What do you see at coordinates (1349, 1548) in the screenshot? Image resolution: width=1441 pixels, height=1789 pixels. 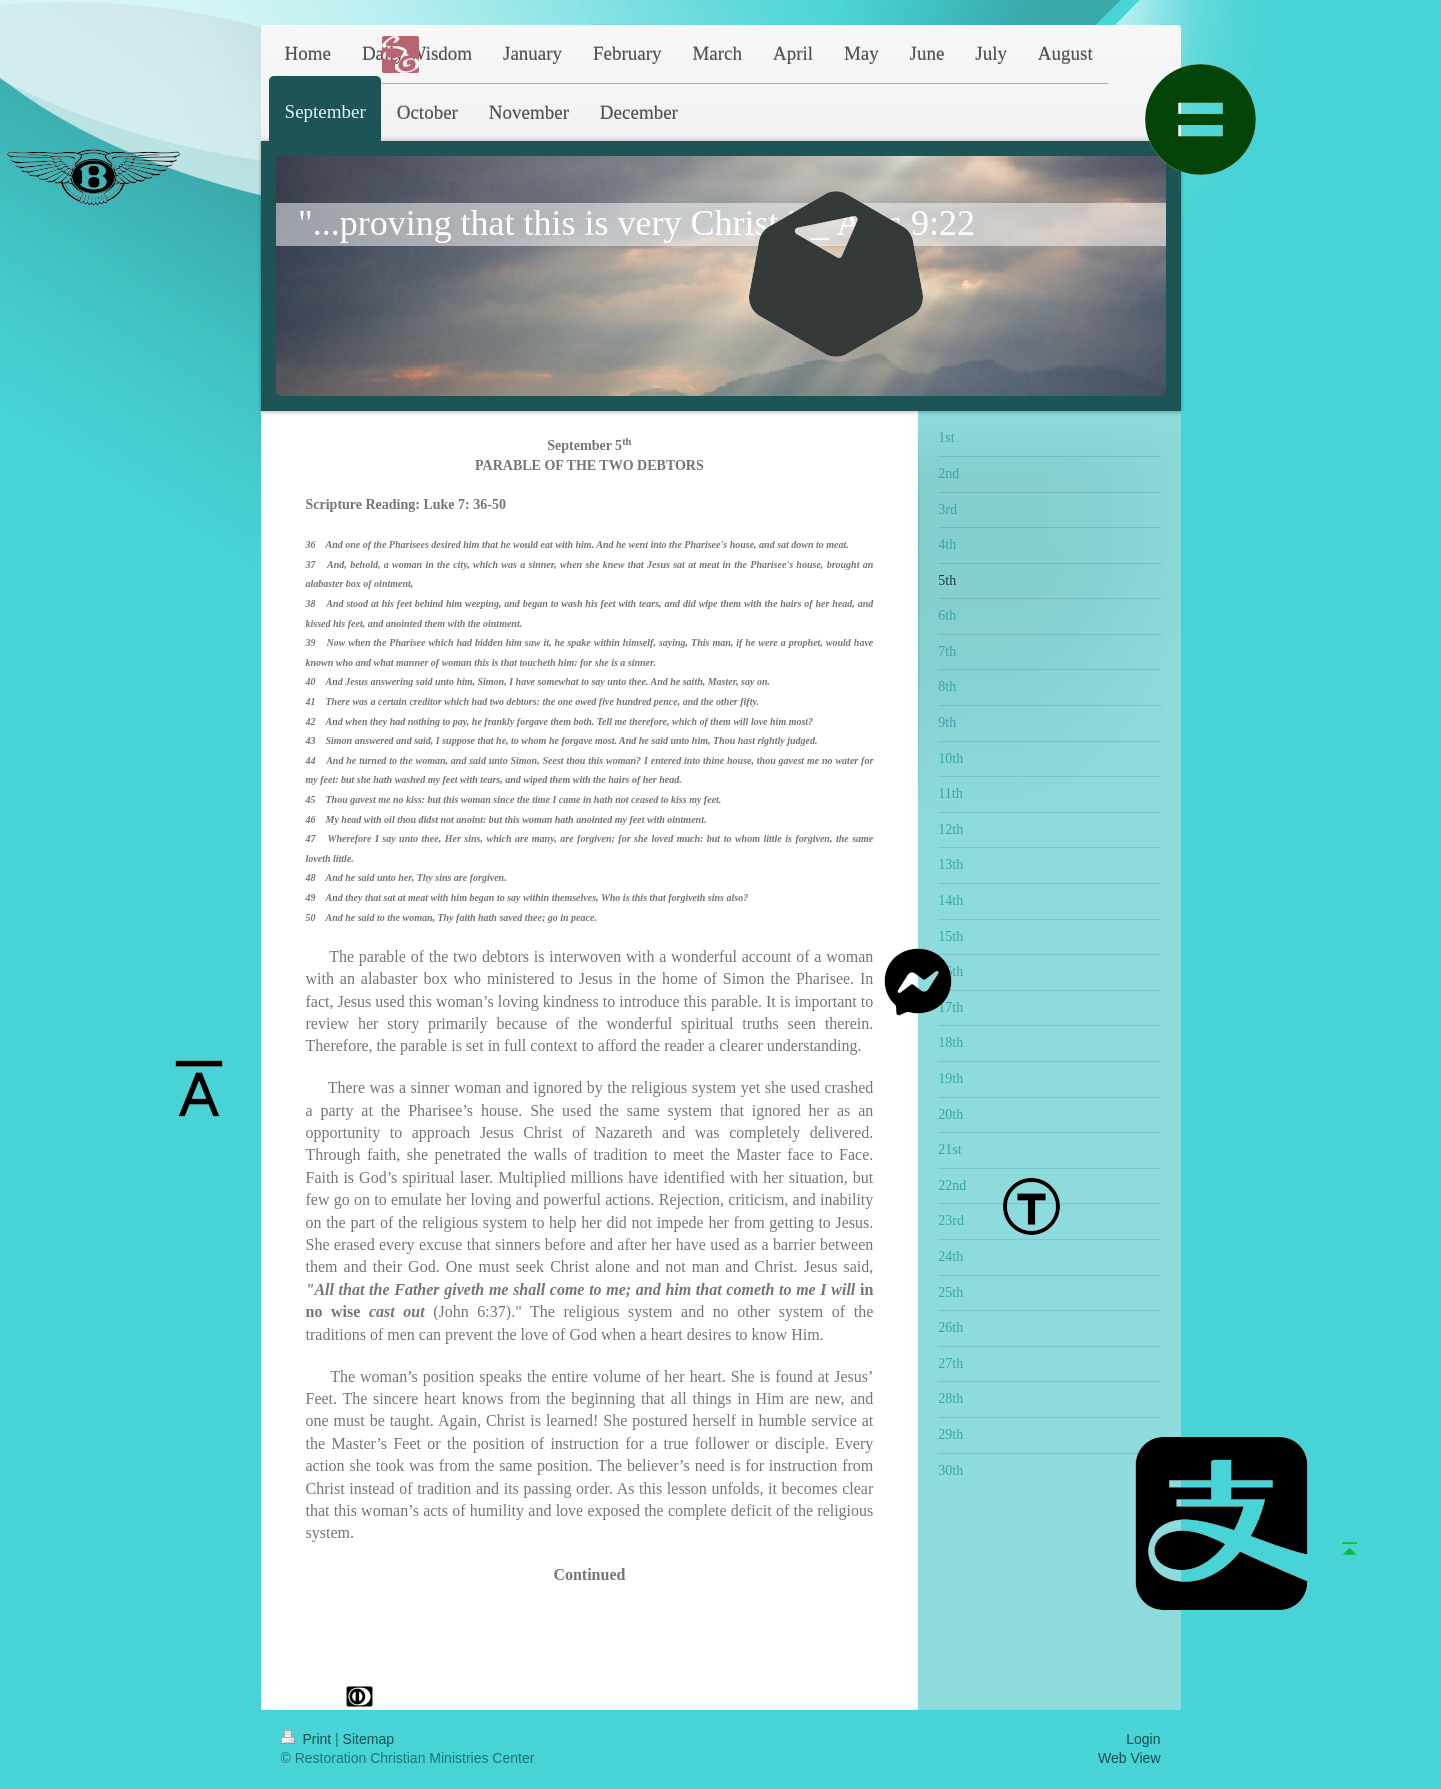 I see `skip to the beginning or top of content` at bounding box center [1349, 1548].